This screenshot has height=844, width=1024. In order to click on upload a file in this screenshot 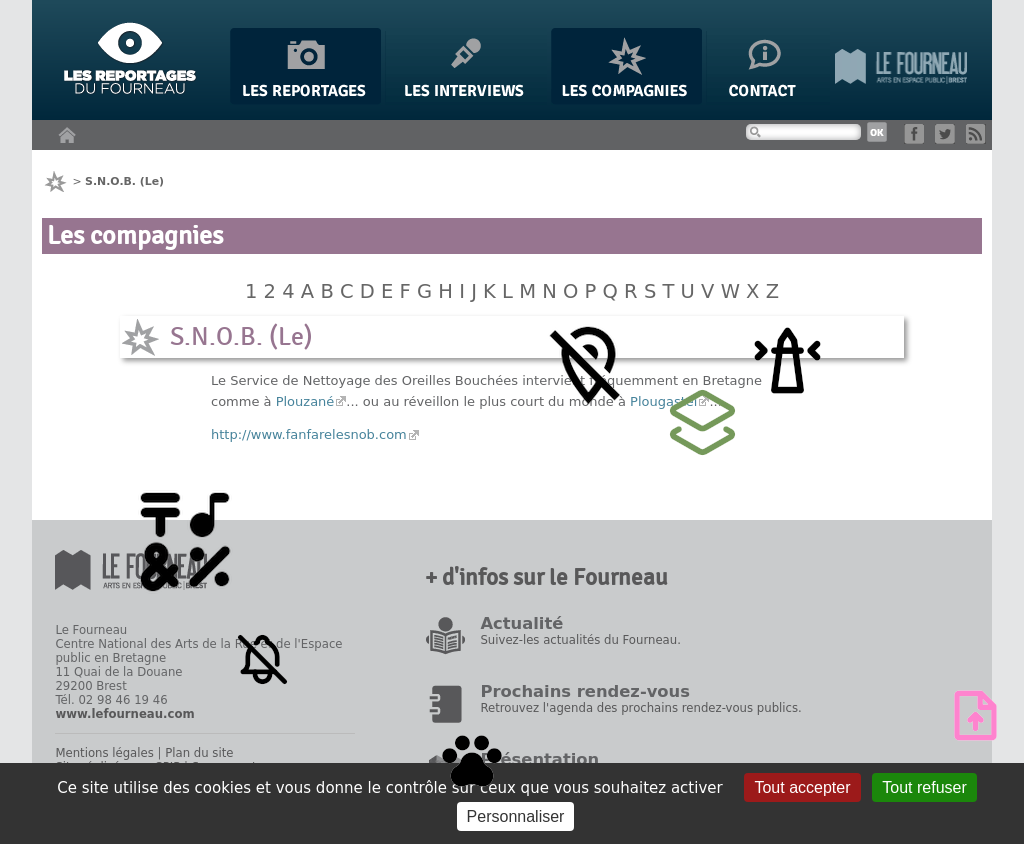, I will do `click(975, 715)`.